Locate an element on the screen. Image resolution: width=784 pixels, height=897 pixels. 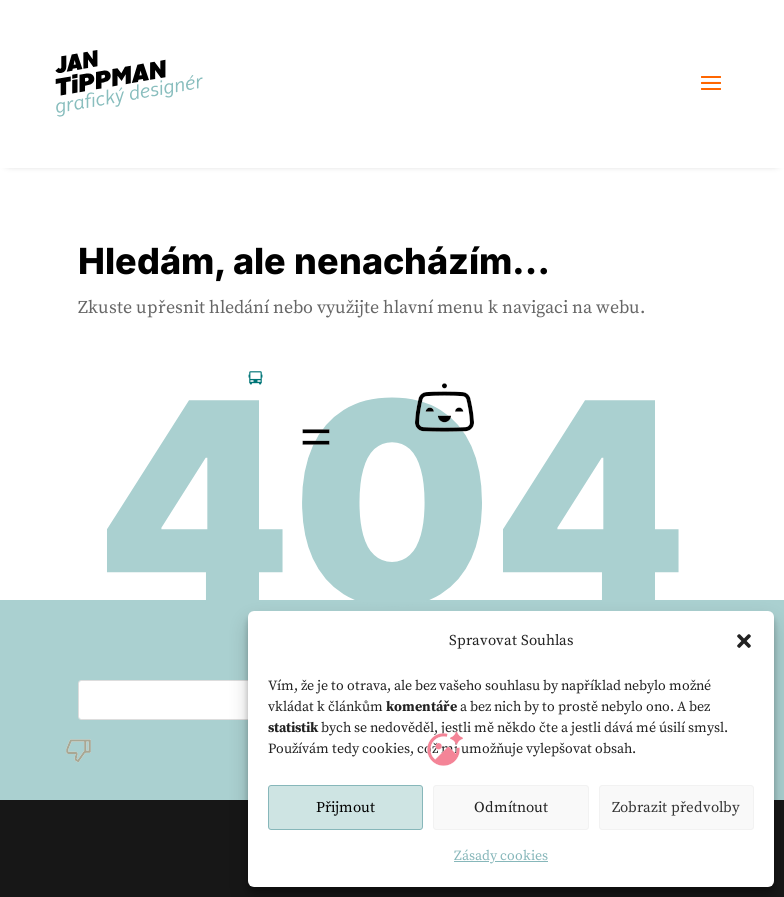
link to Bitrise CI/CD platform is located at coordinates (444, 407).